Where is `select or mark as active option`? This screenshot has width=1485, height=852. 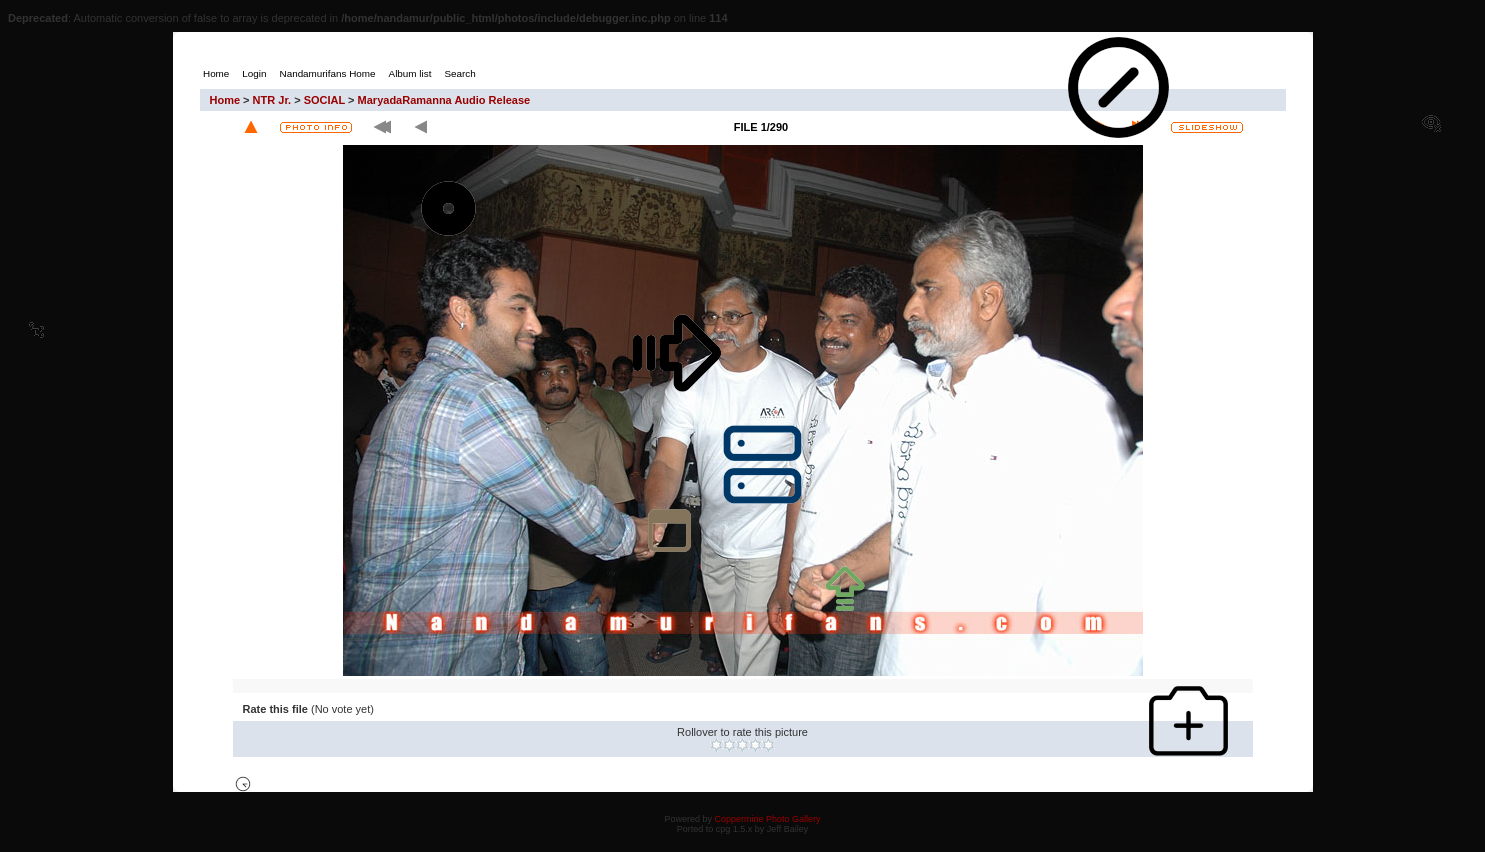 select or mark as active option is located at coordinates (448, 208).